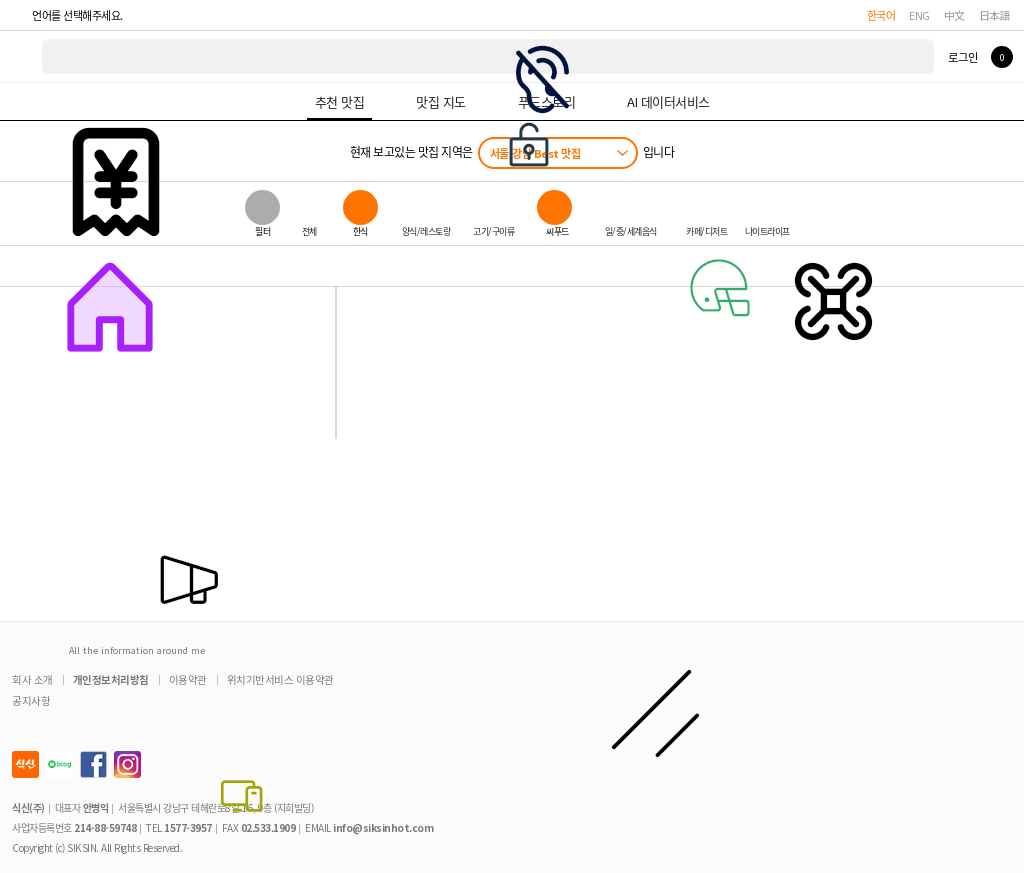 The image size is (1024, 873). I want to click on access drone controls, so click(833, 301).